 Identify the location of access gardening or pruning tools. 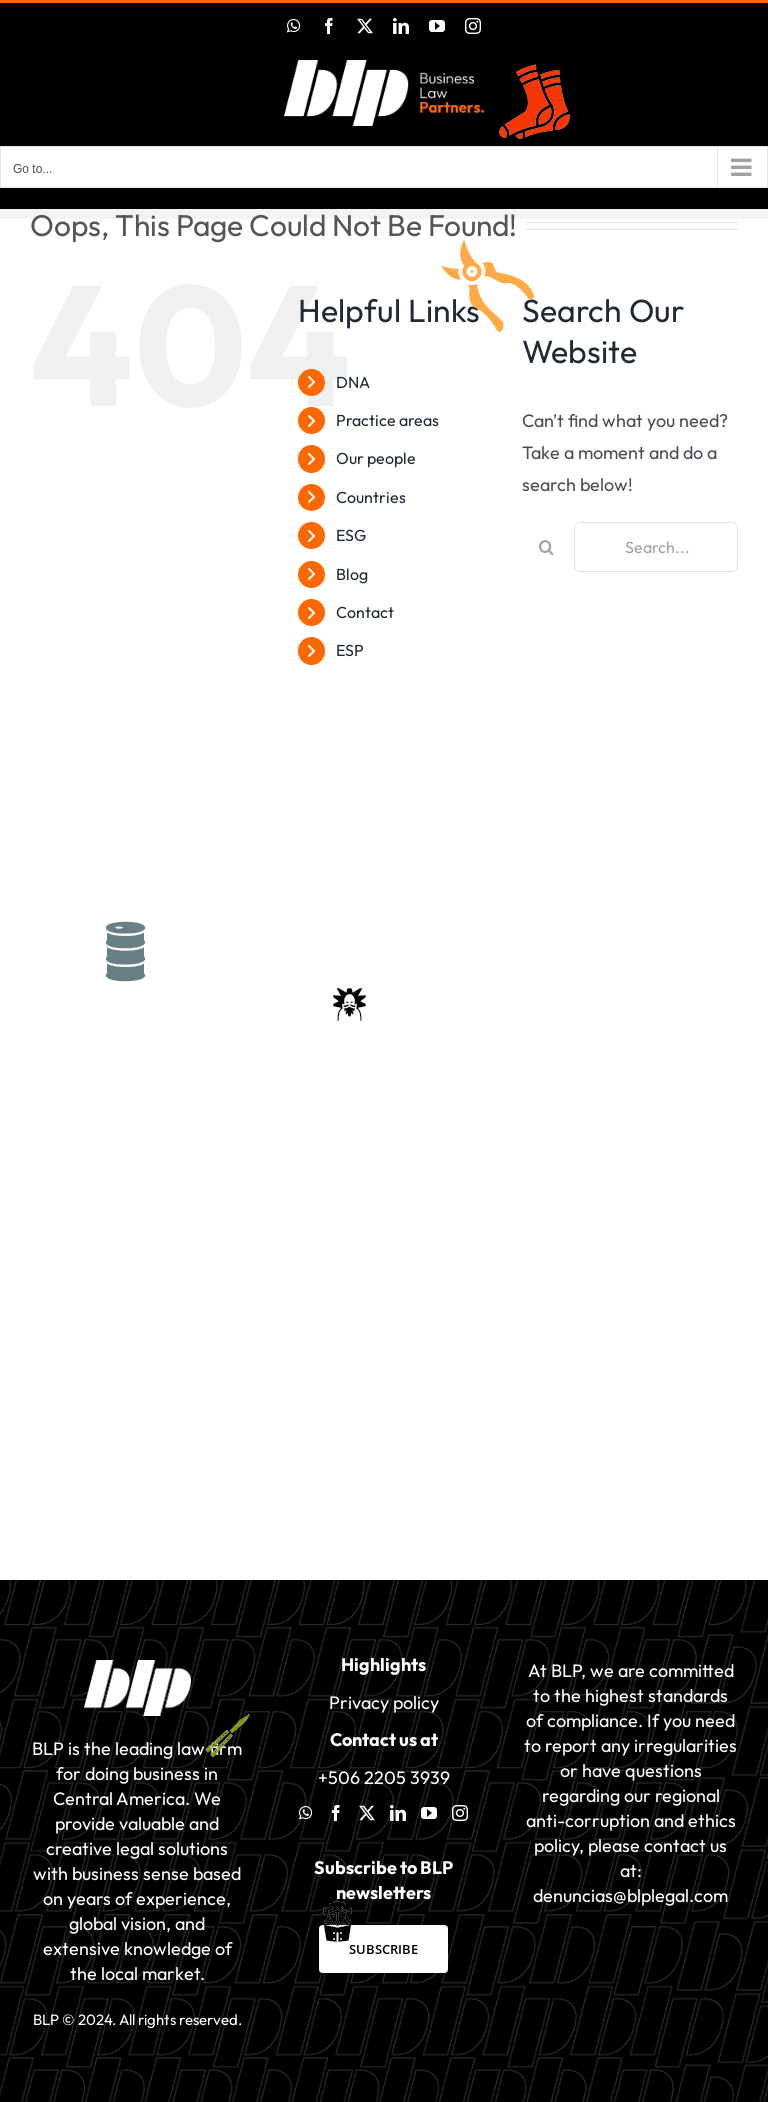
(487, 285).